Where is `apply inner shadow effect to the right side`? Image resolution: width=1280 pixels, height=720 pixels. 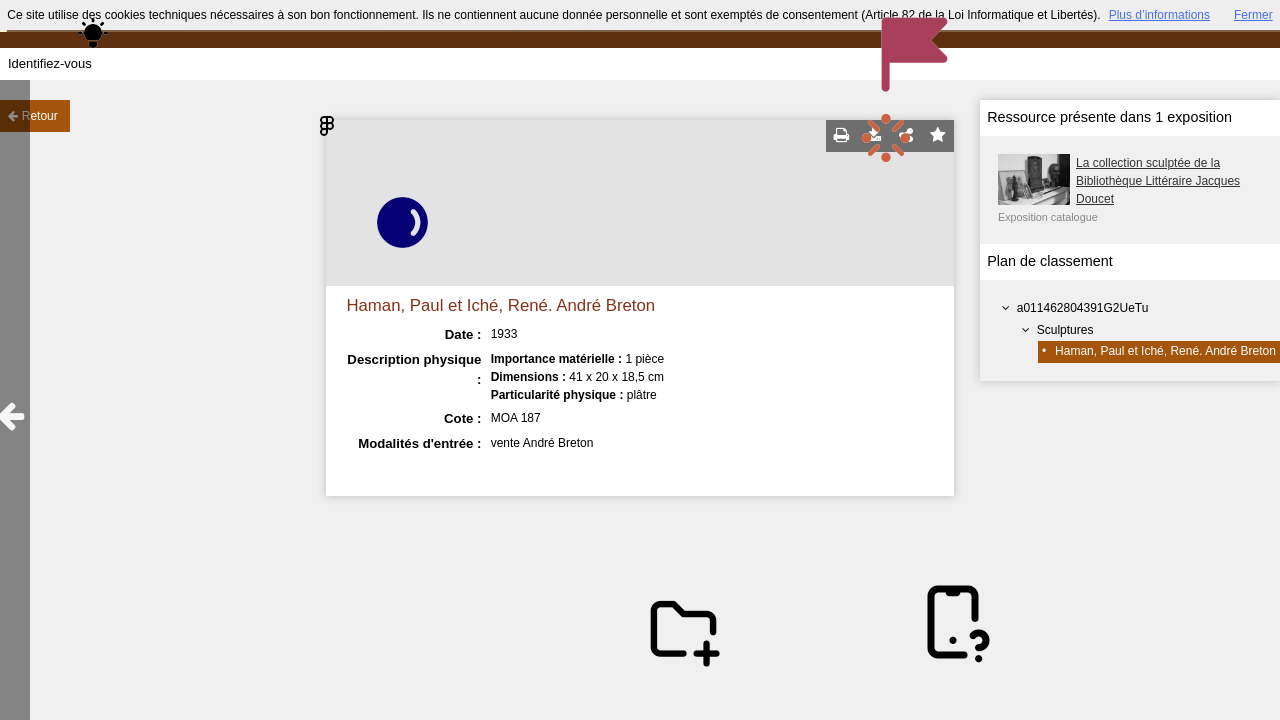
apply inner shadow effect to the right side is located at coordinates (402, 222).